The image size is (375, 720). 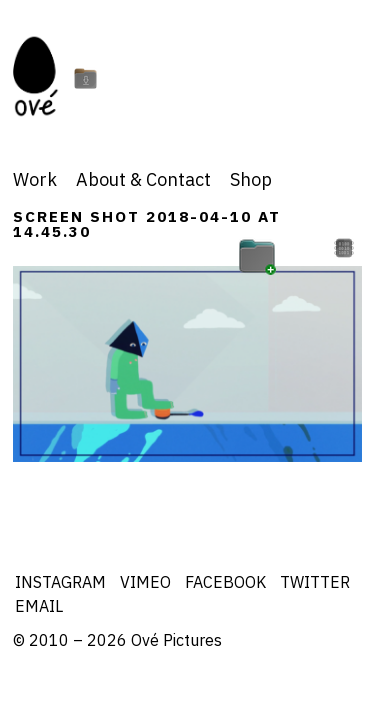 I want to click on create a new folder, so click(x=257, y=256).